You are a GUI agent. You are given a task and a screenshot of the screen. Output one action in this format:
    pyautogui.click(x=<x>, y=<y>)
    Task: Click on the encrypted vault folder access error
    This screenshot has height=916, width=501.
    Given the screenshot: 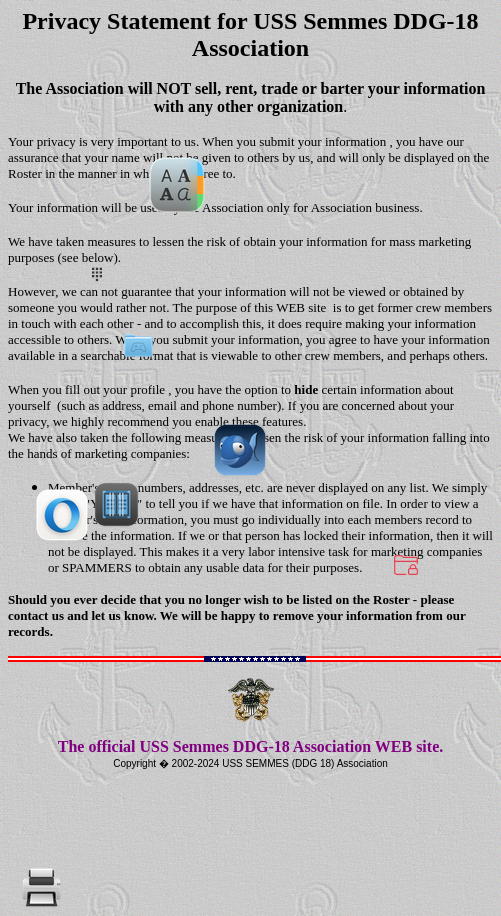 What is the action you would take?
    pyautogui.click(x=406, y=565)
    